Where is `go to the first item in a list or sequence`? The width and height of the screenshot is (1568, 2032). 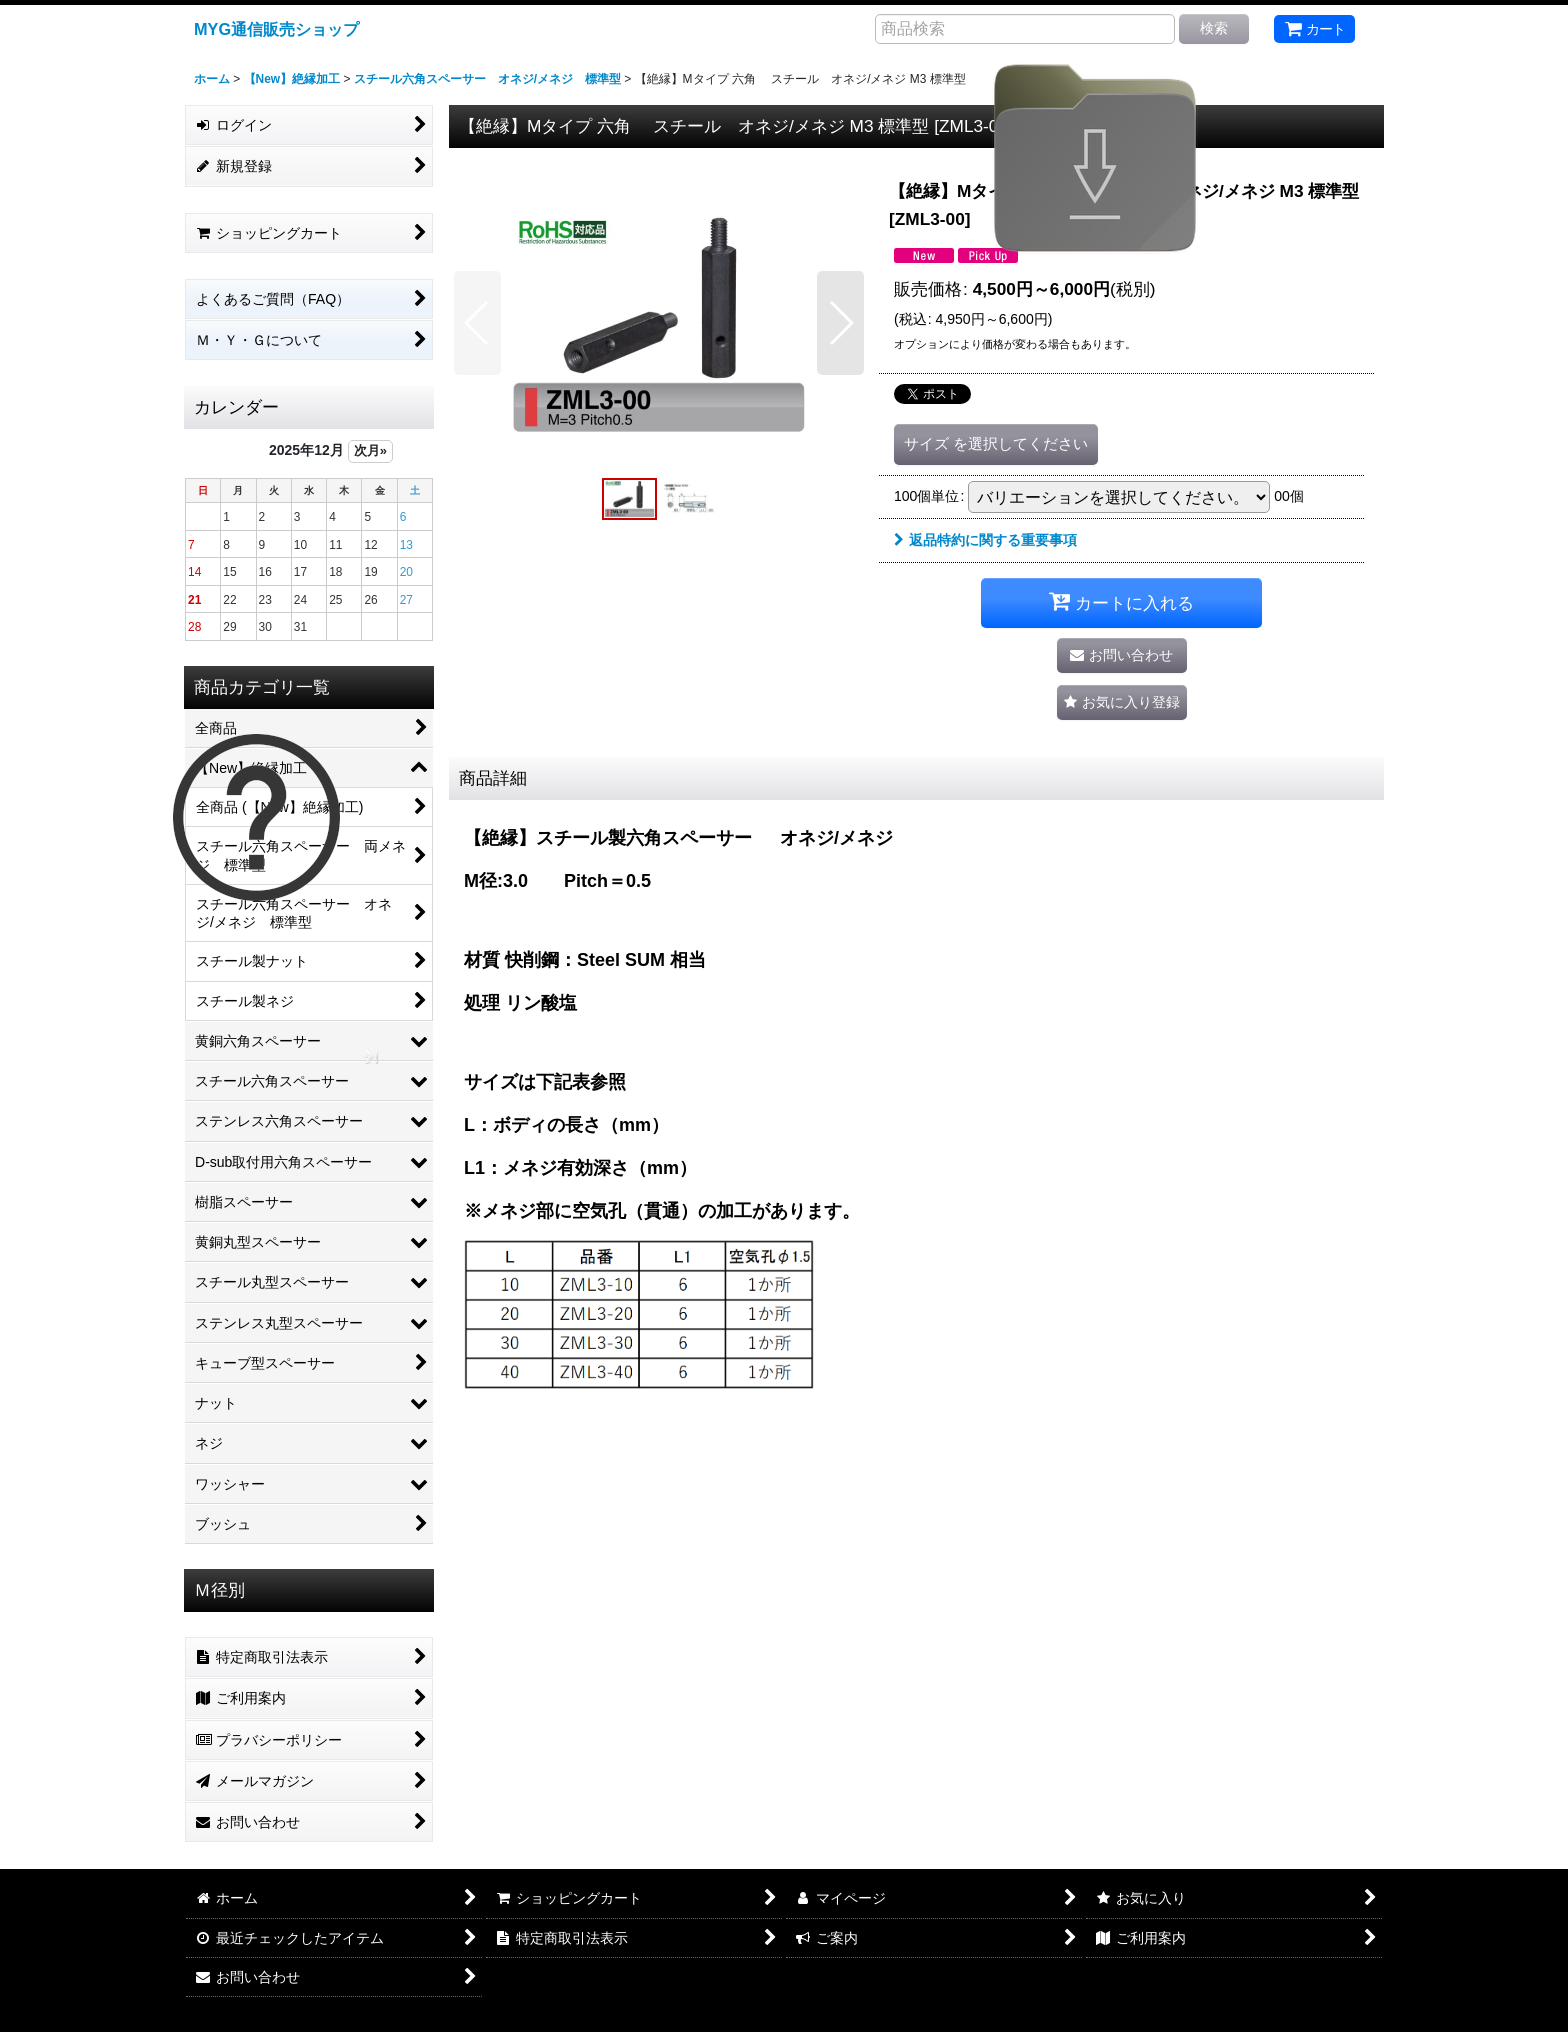
go to the first item in a list or sequence is located at coordinates (371, 1056).